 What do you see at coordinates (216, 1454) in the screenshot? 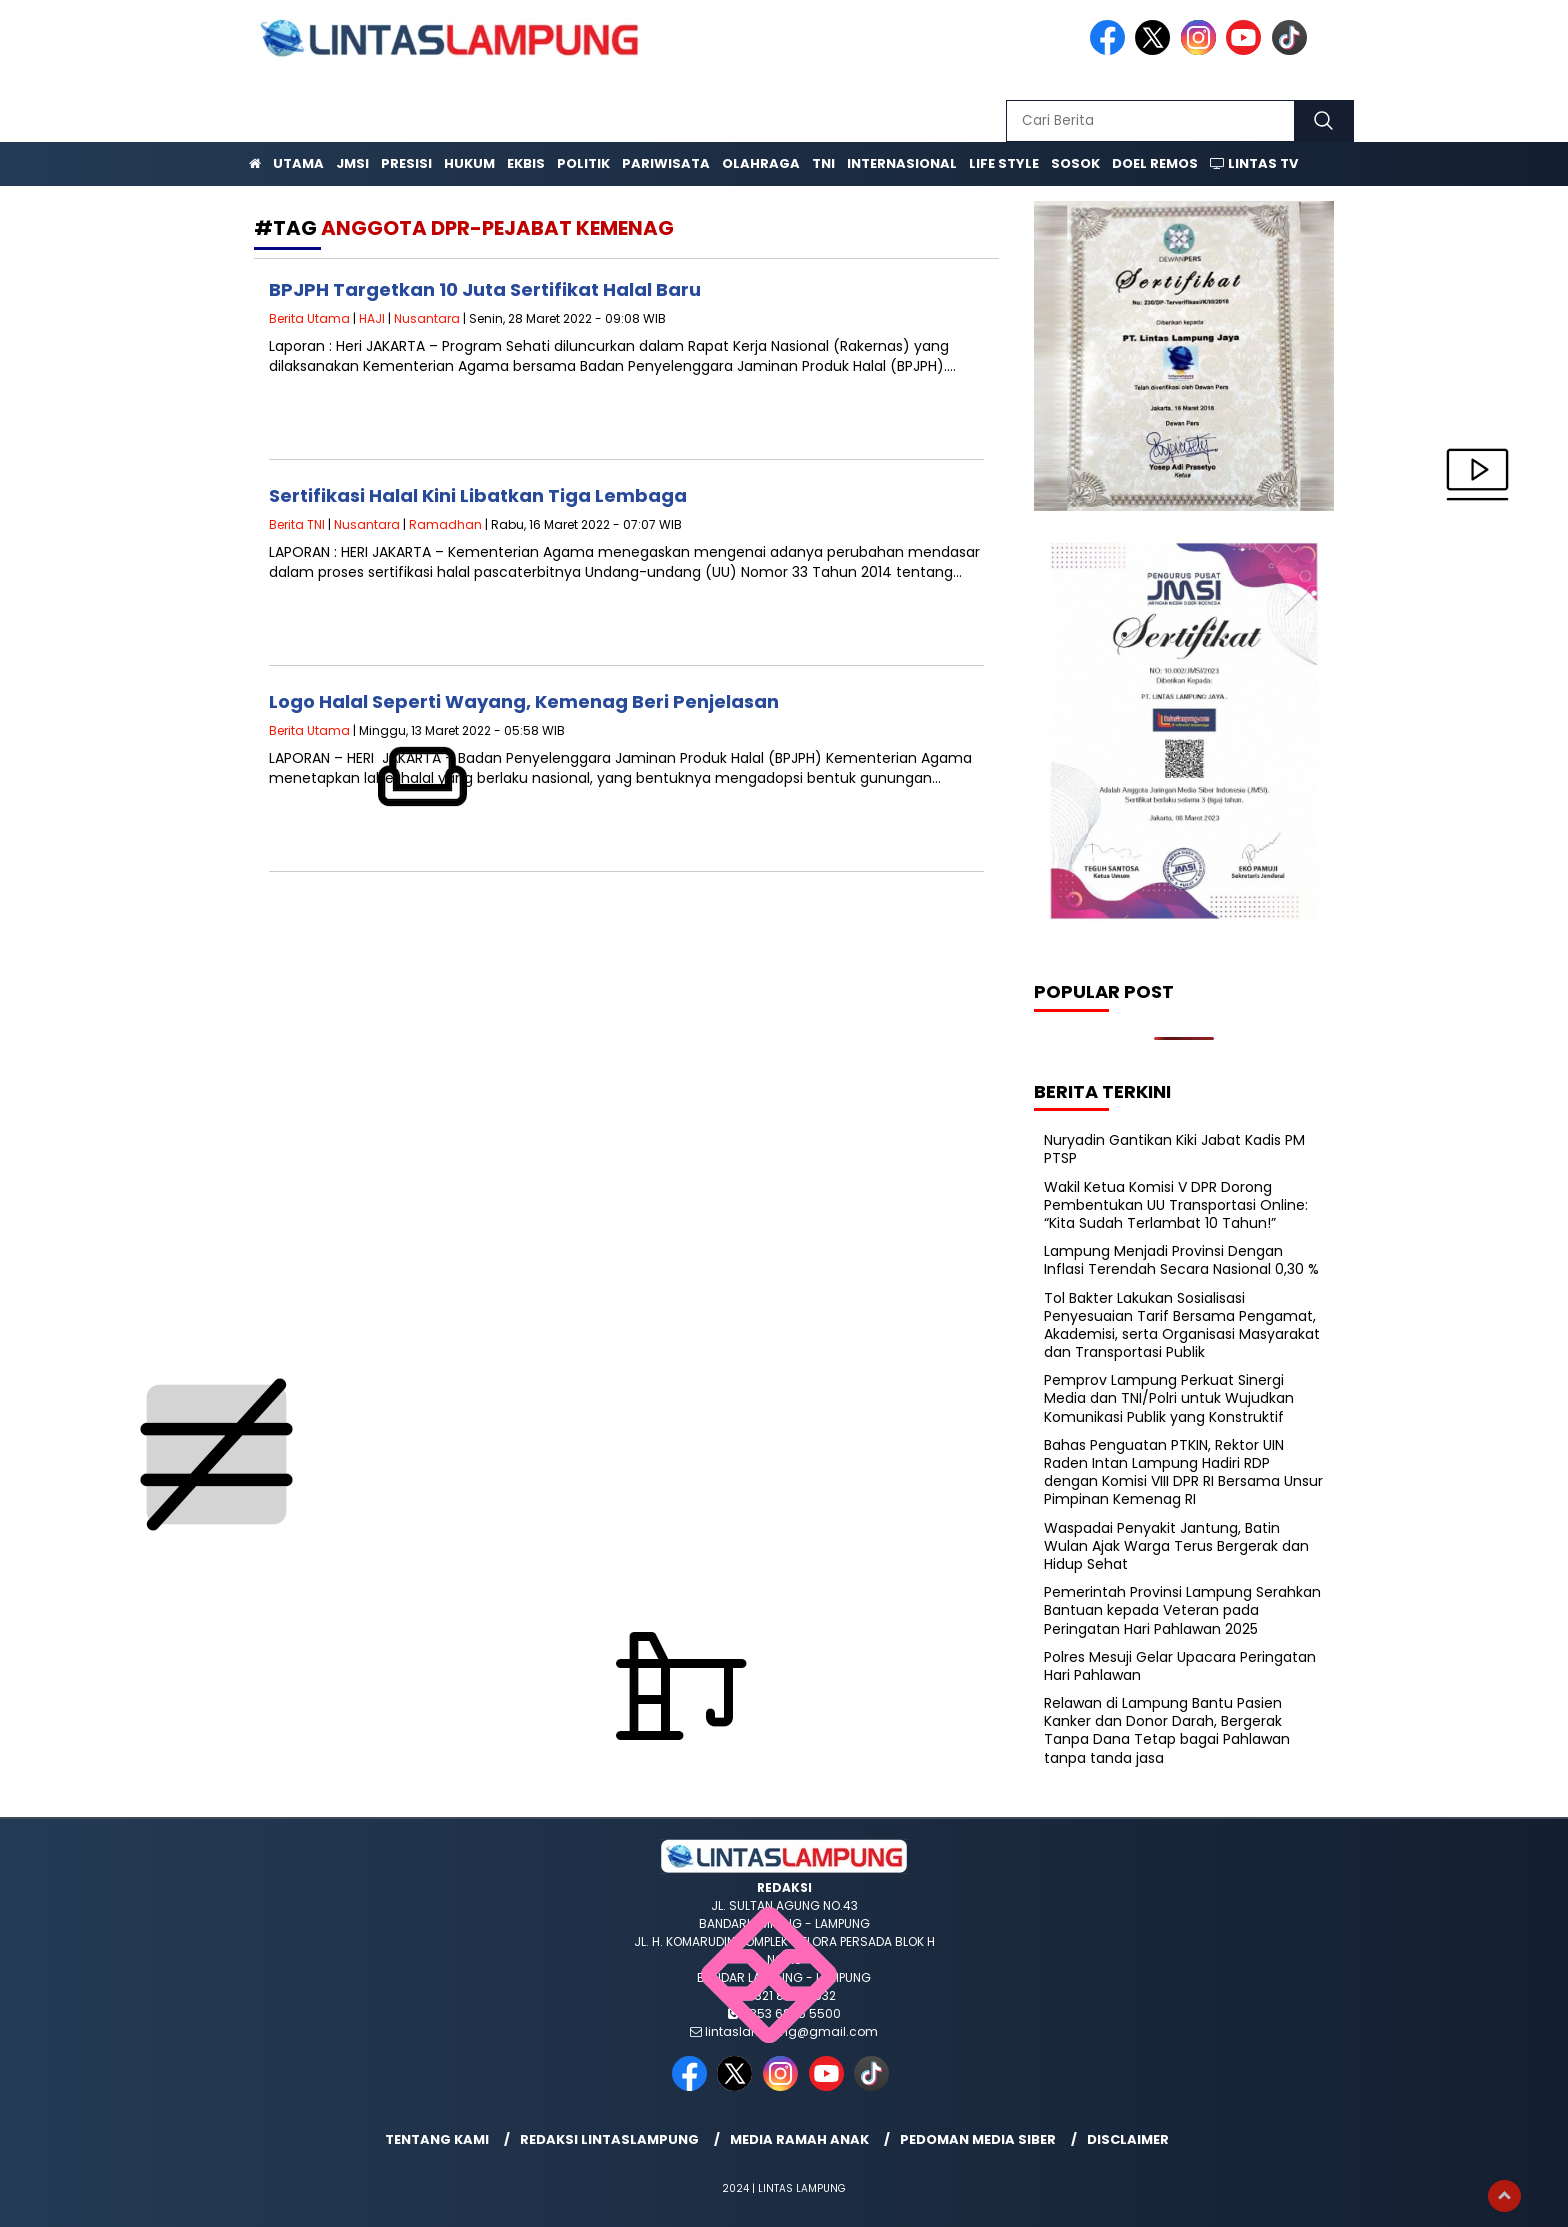
I see `indicates values are not equal or matching` at bounding box center [216, 1454].